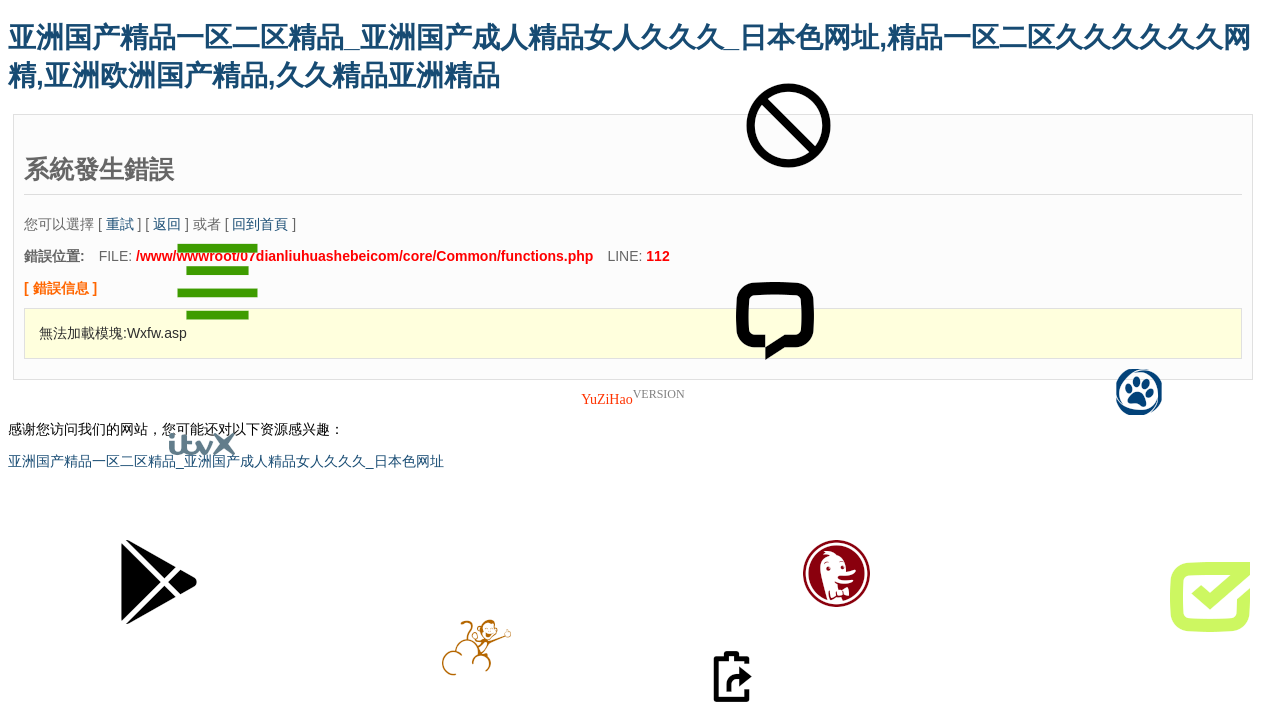 The height and width of the screenshot is (720, 1266). Describe the element at coordinates (731, 676) in the screenshot. I see `share battery power with another device` at that location.